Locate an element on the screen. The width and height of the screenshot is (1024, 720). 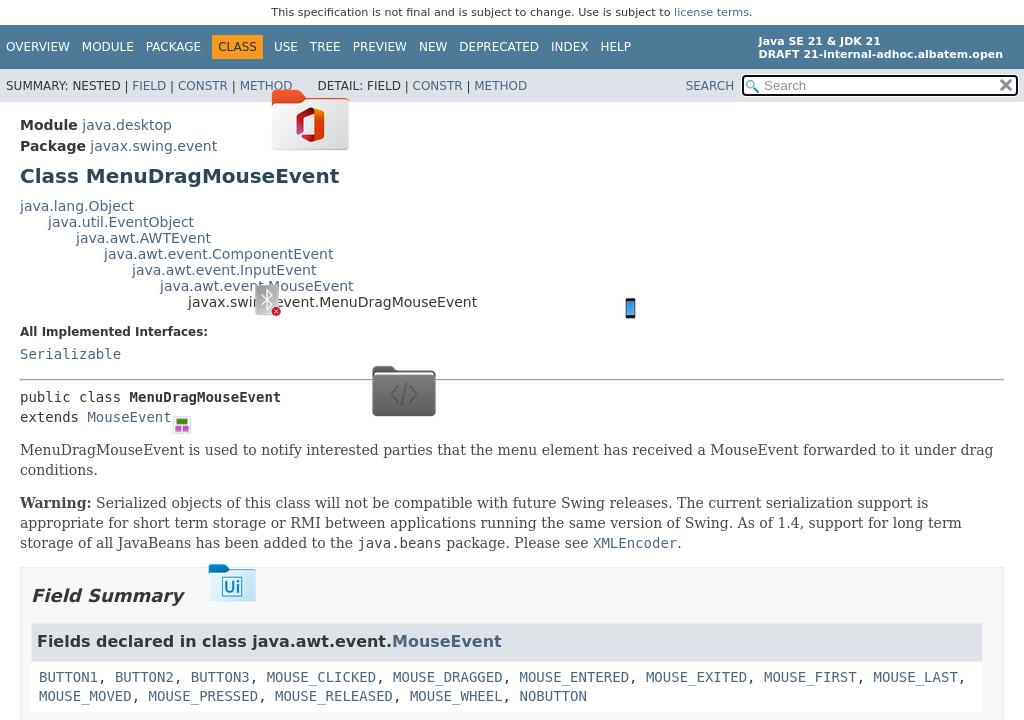
open your code projects folder is located at coordinates (404, 391).